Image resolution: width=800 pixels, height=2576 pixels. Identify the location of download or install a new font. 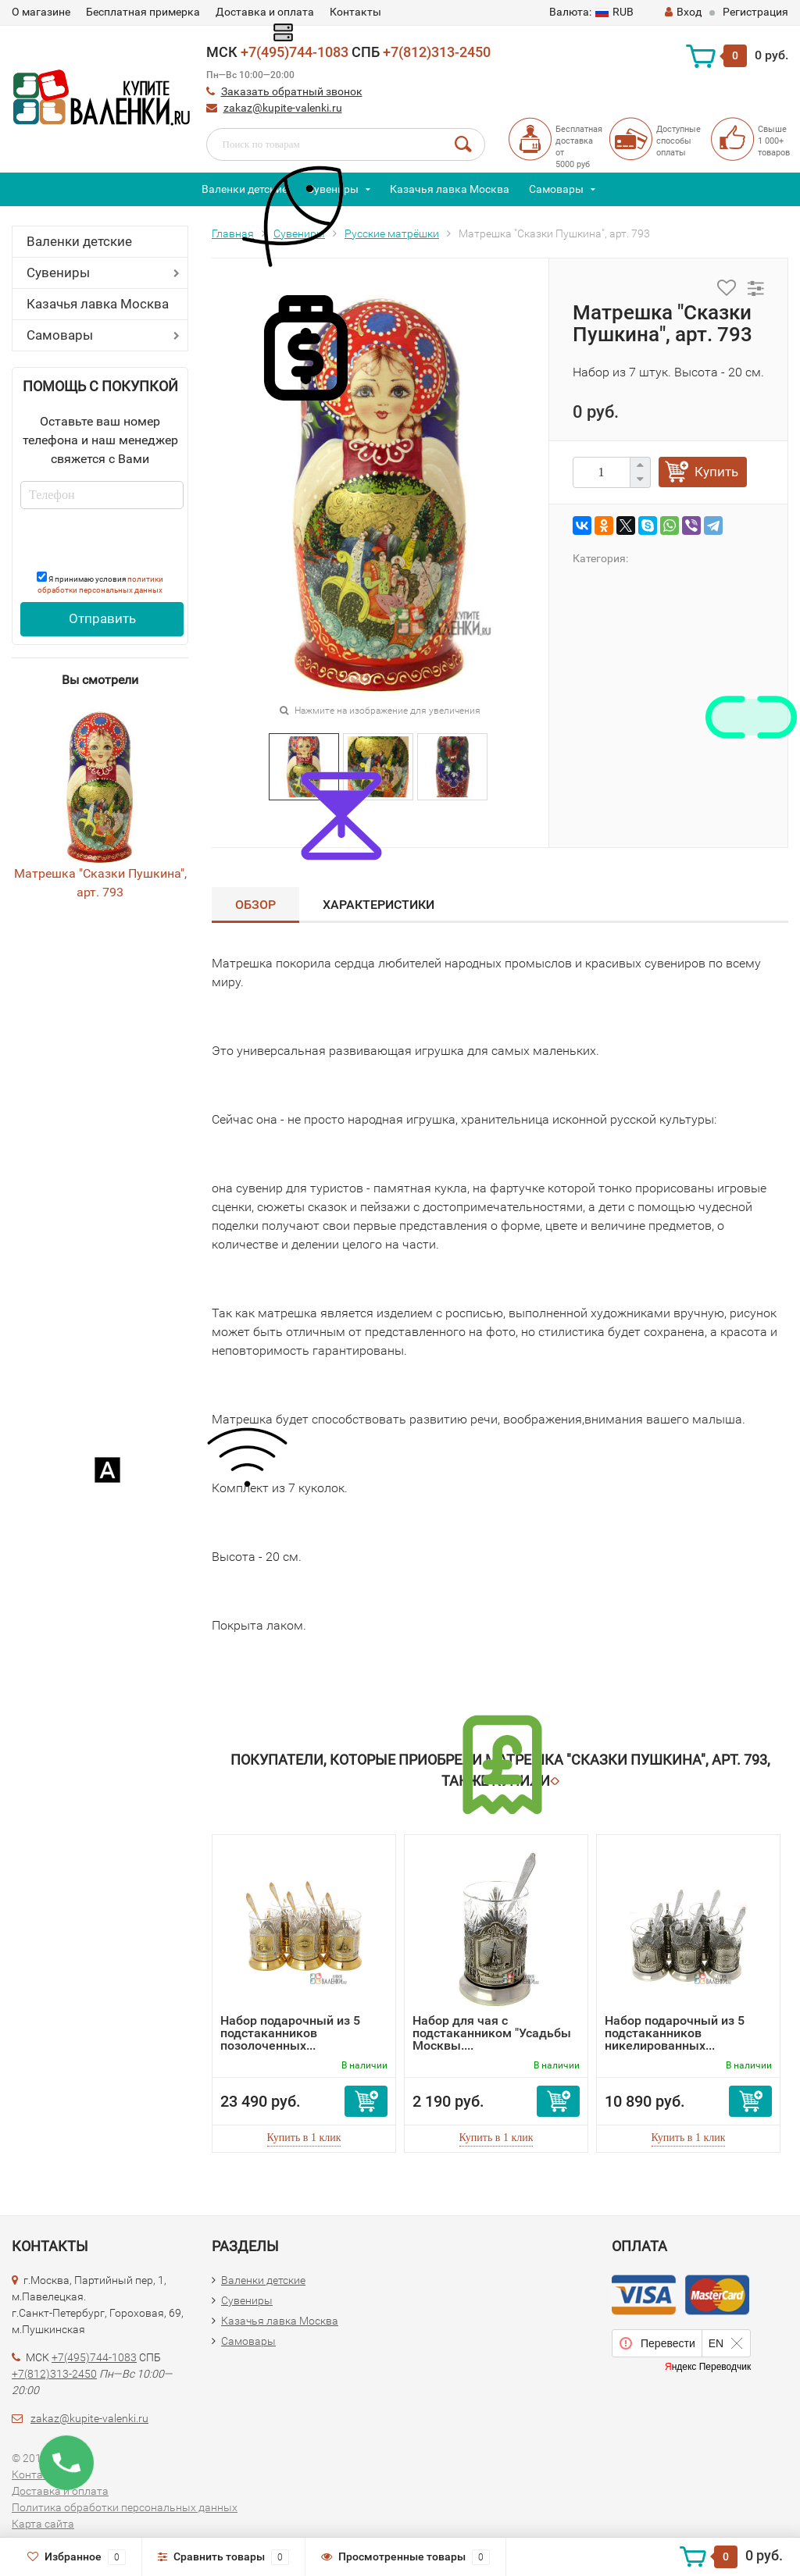
(107, 1470).